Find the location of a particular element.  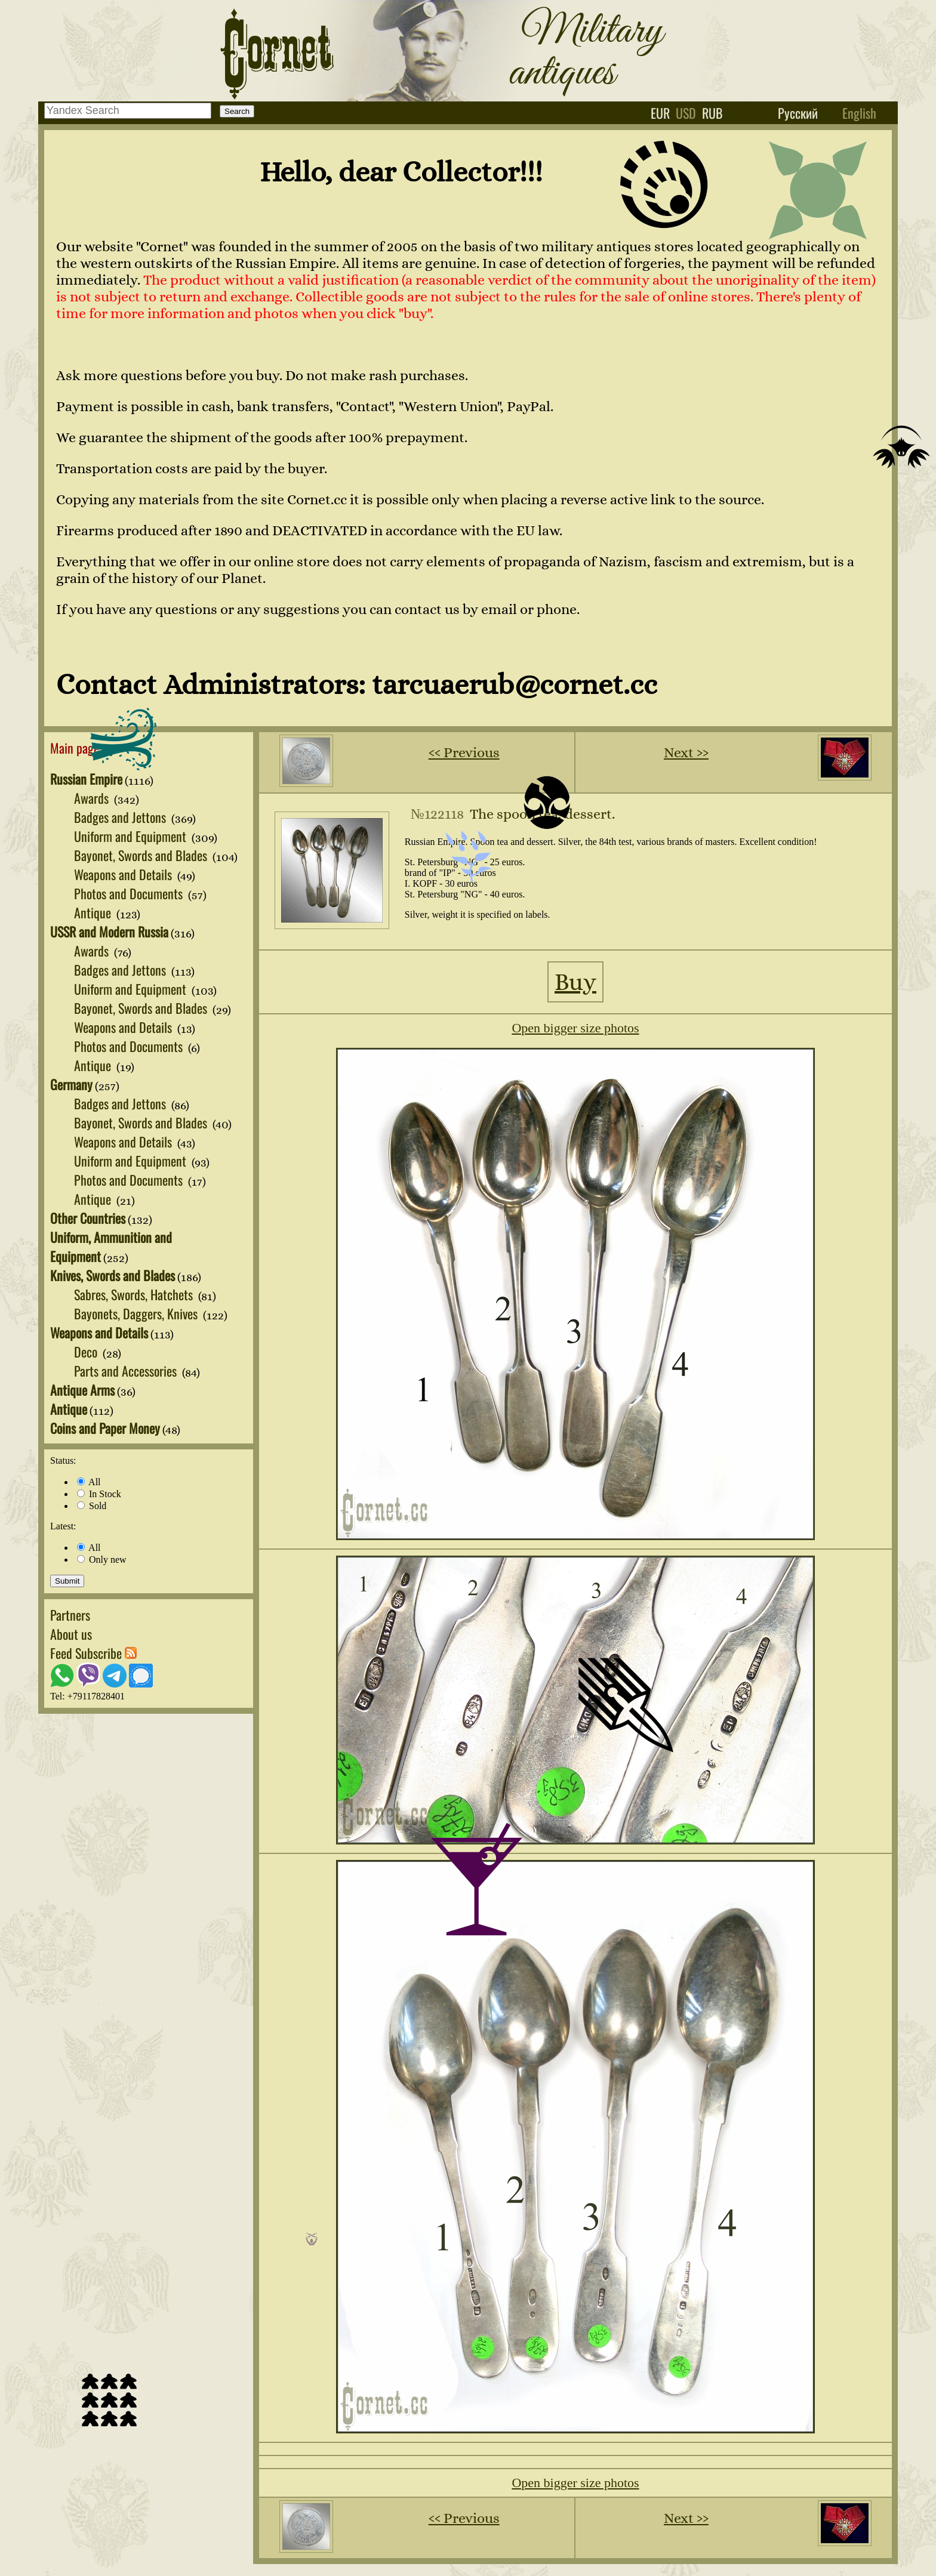

activate sonic or speed boost ability is located at coordinates (664, 184).